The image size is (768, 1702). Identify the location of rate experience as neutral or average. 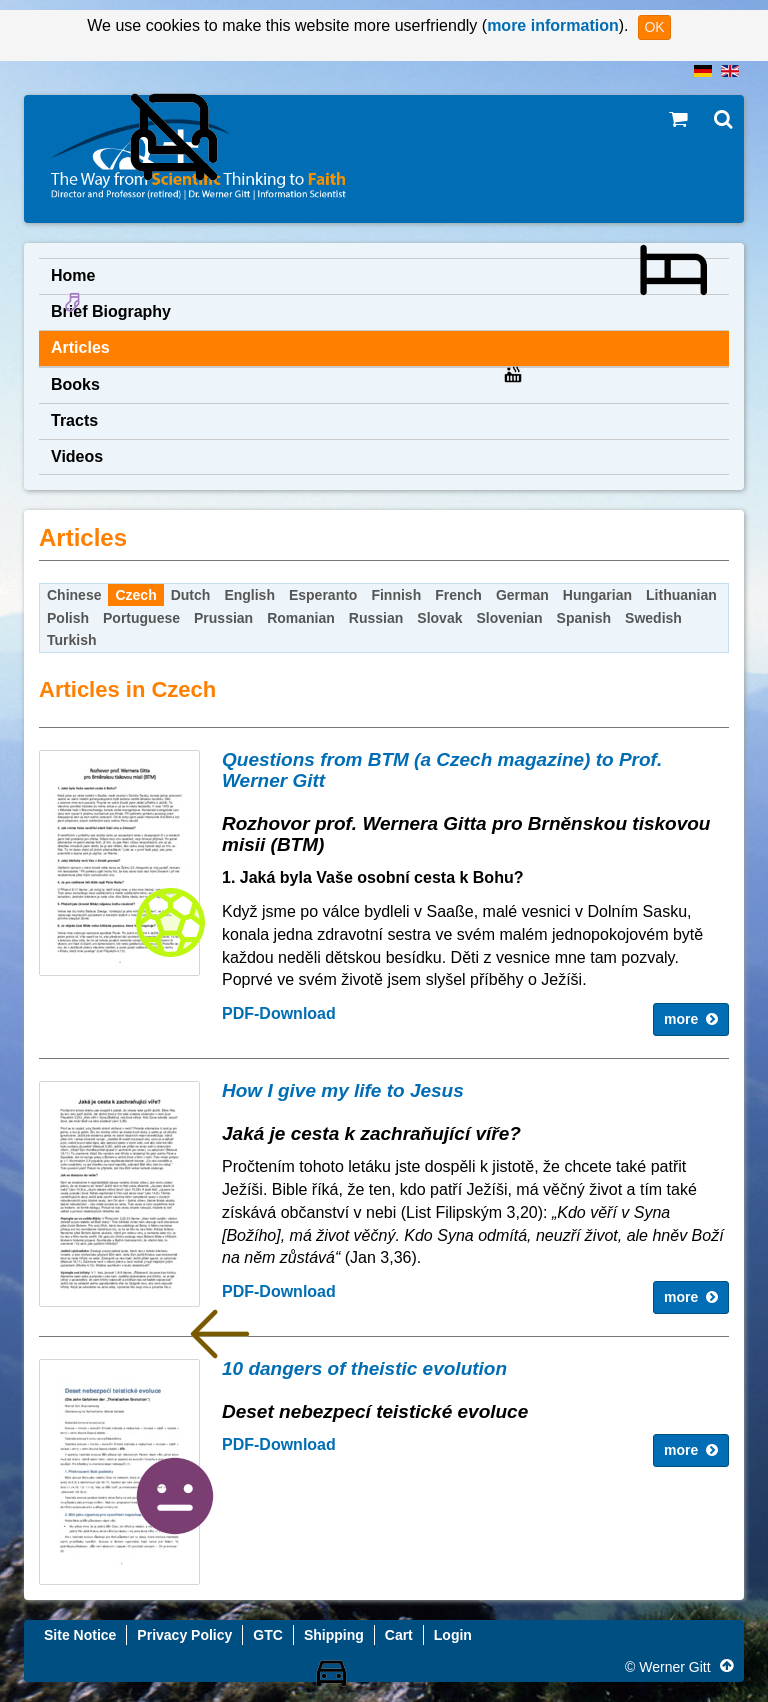
(175, 1496).